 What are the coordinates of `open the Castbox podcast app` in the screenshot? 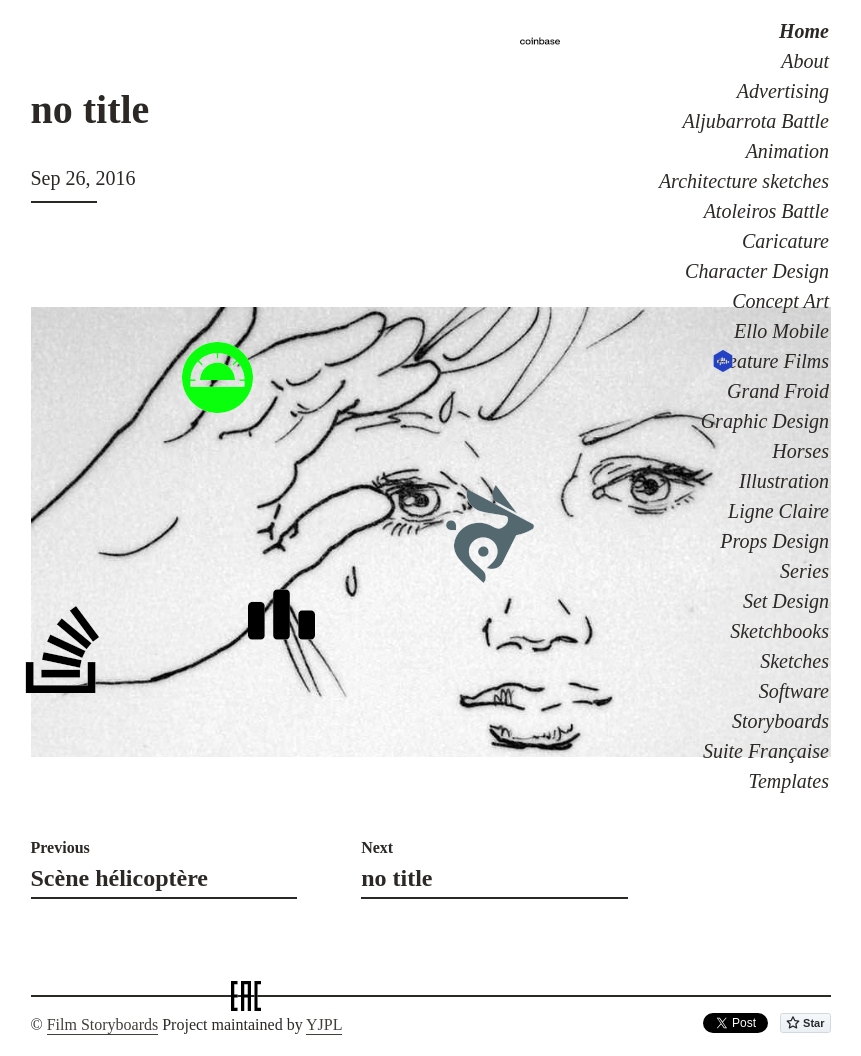 It's located at (723, 361).